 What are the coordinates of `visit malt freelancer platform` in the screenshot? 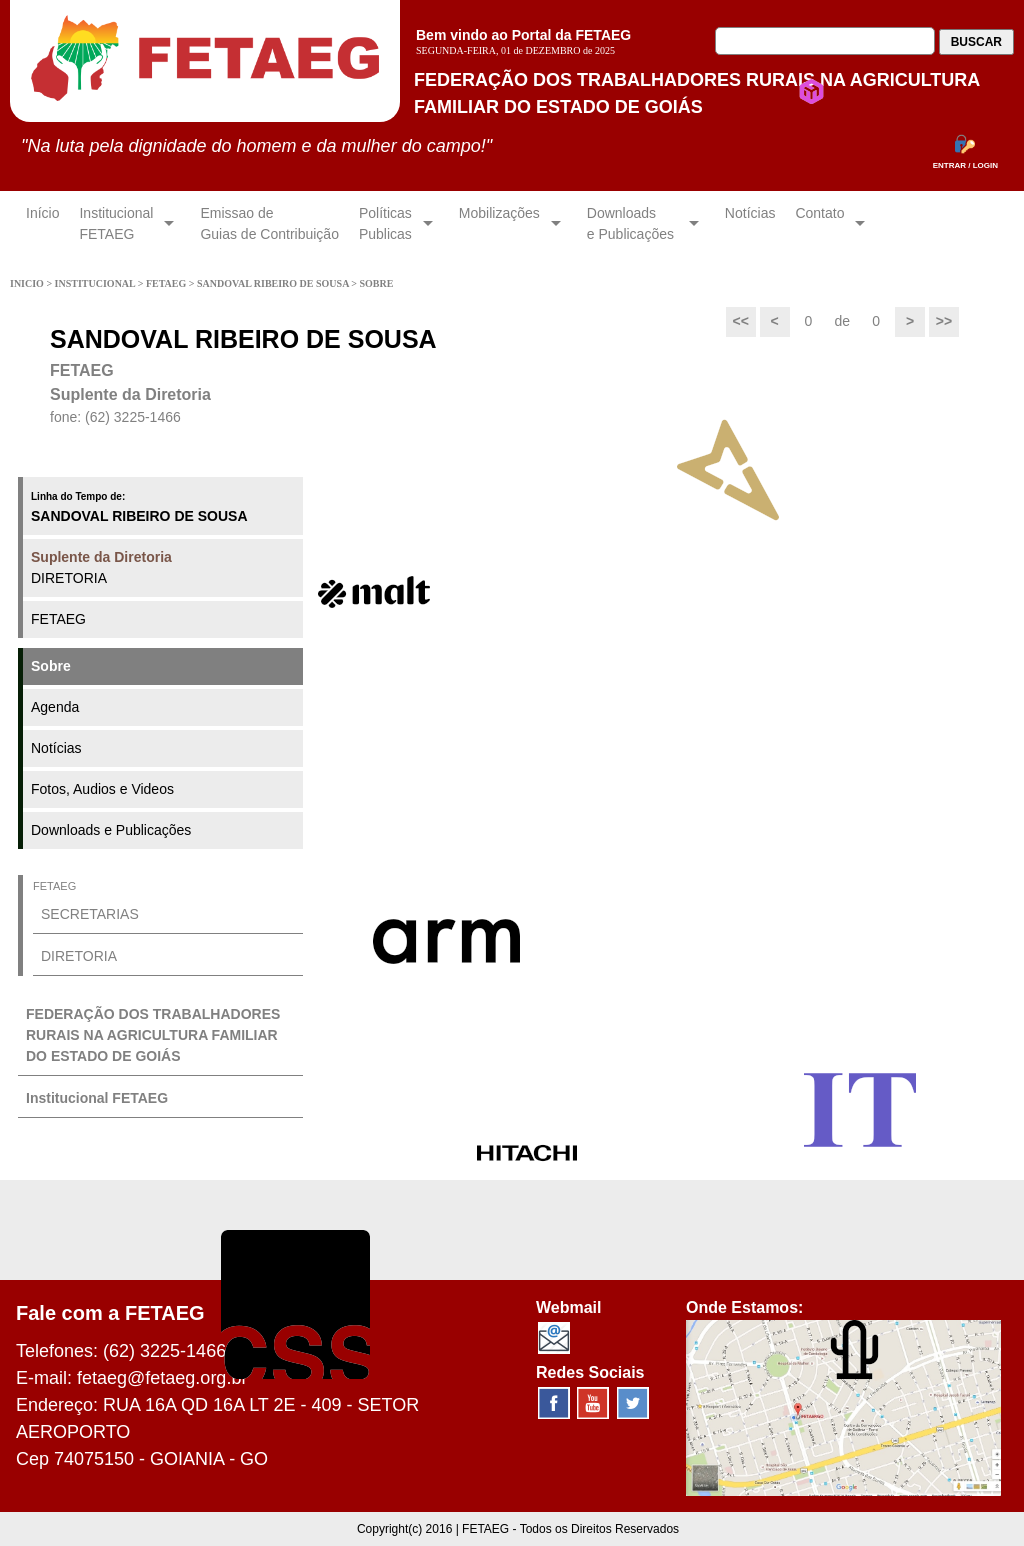 It's located at (374, 592).